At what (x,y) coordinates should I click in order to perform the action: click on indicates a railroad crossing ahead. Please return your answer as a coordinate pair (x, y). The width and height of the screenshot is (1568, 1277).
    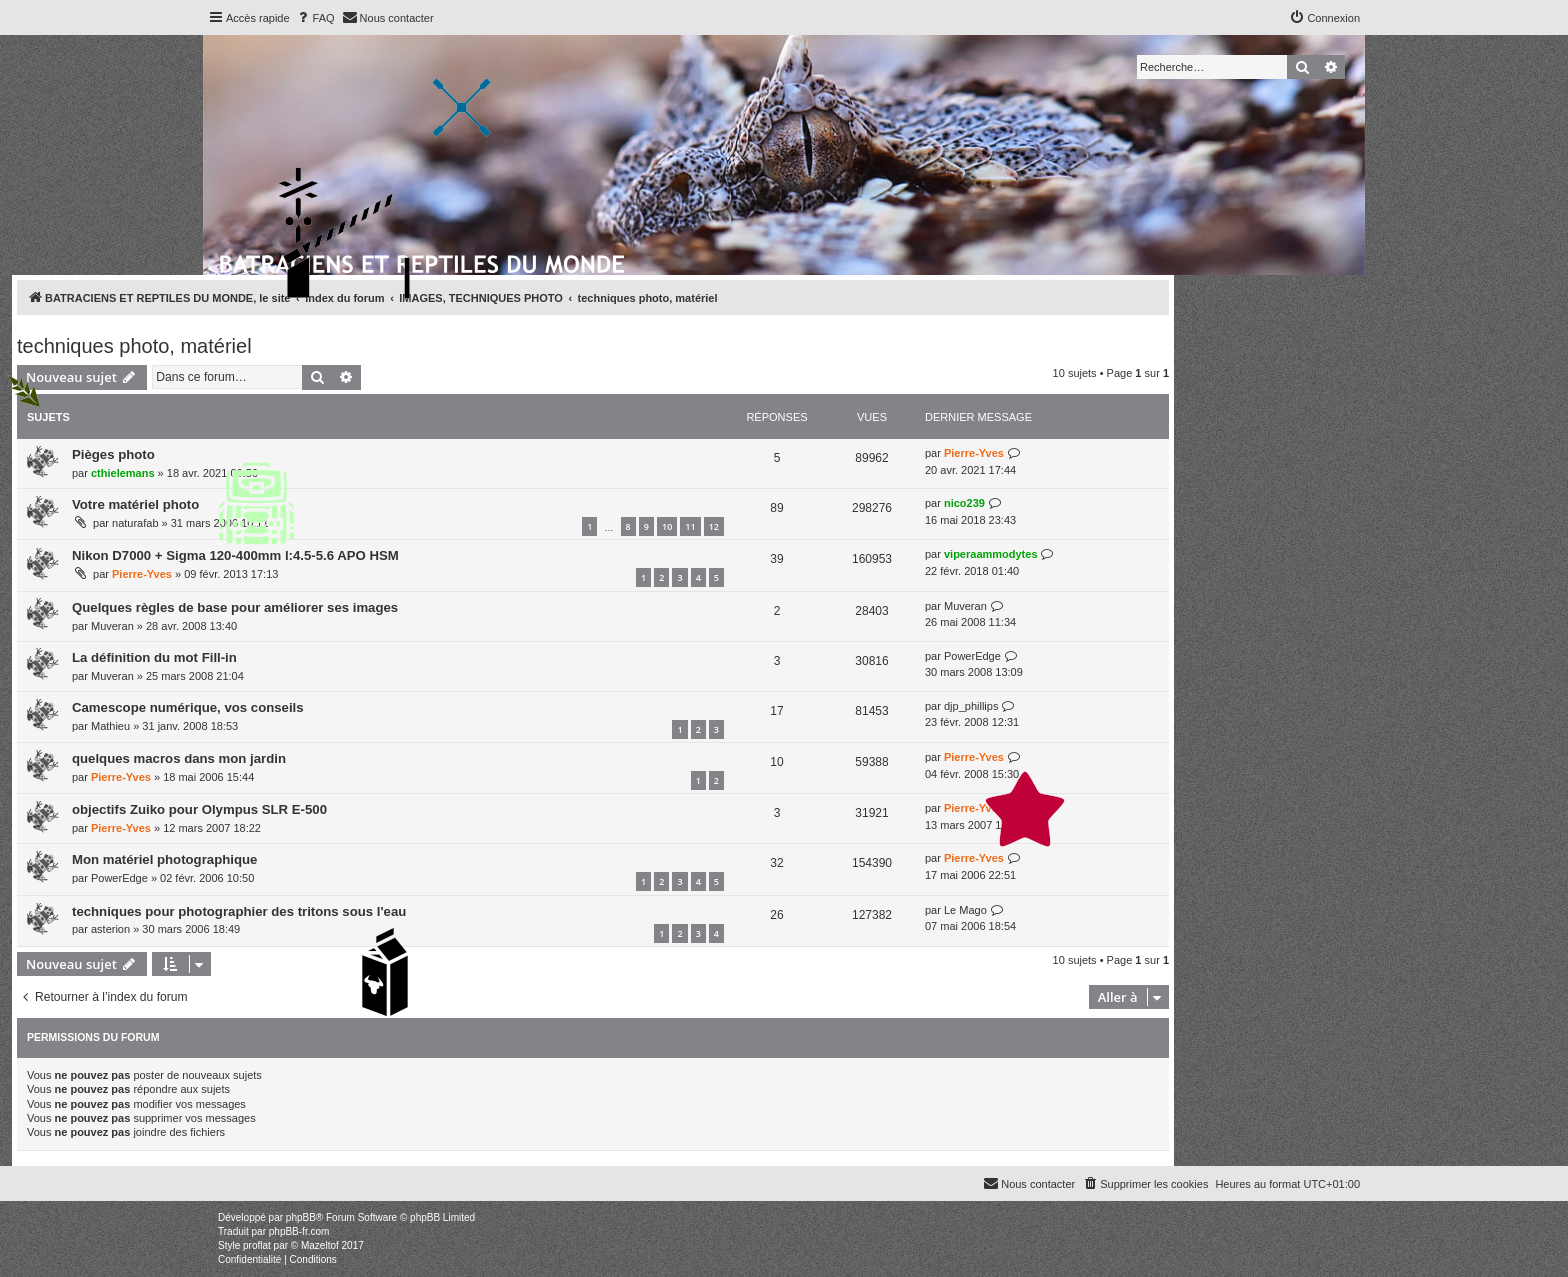
    Looking at the image, I should click on (344, 233).